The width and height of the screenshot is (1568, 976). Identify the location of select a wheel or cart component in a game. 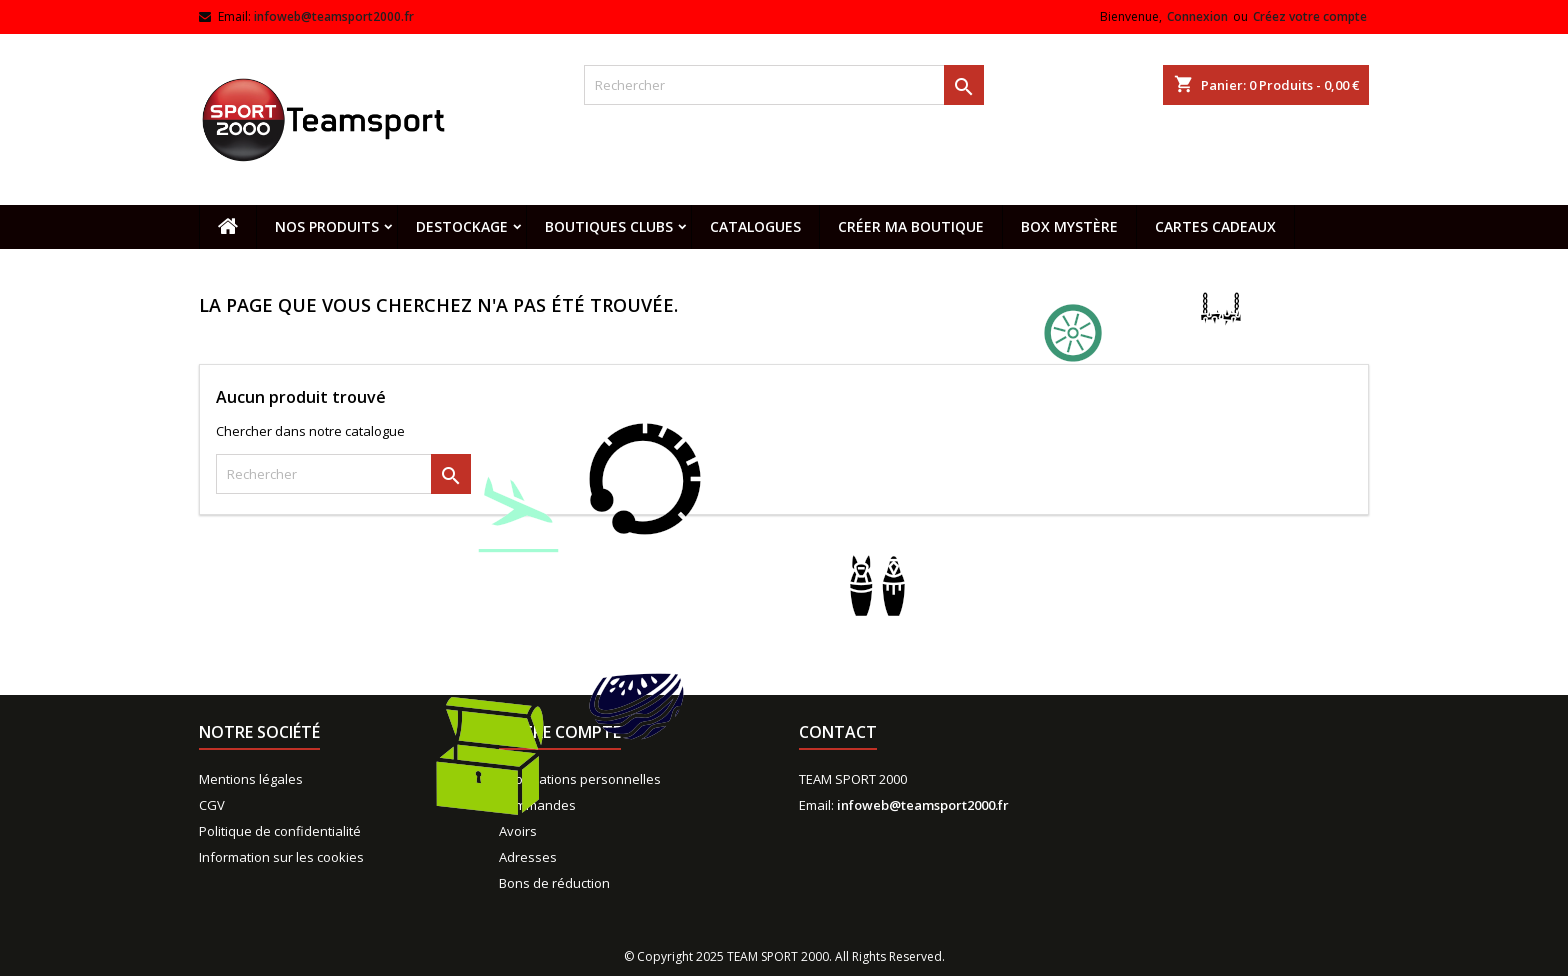
(1073, 333).